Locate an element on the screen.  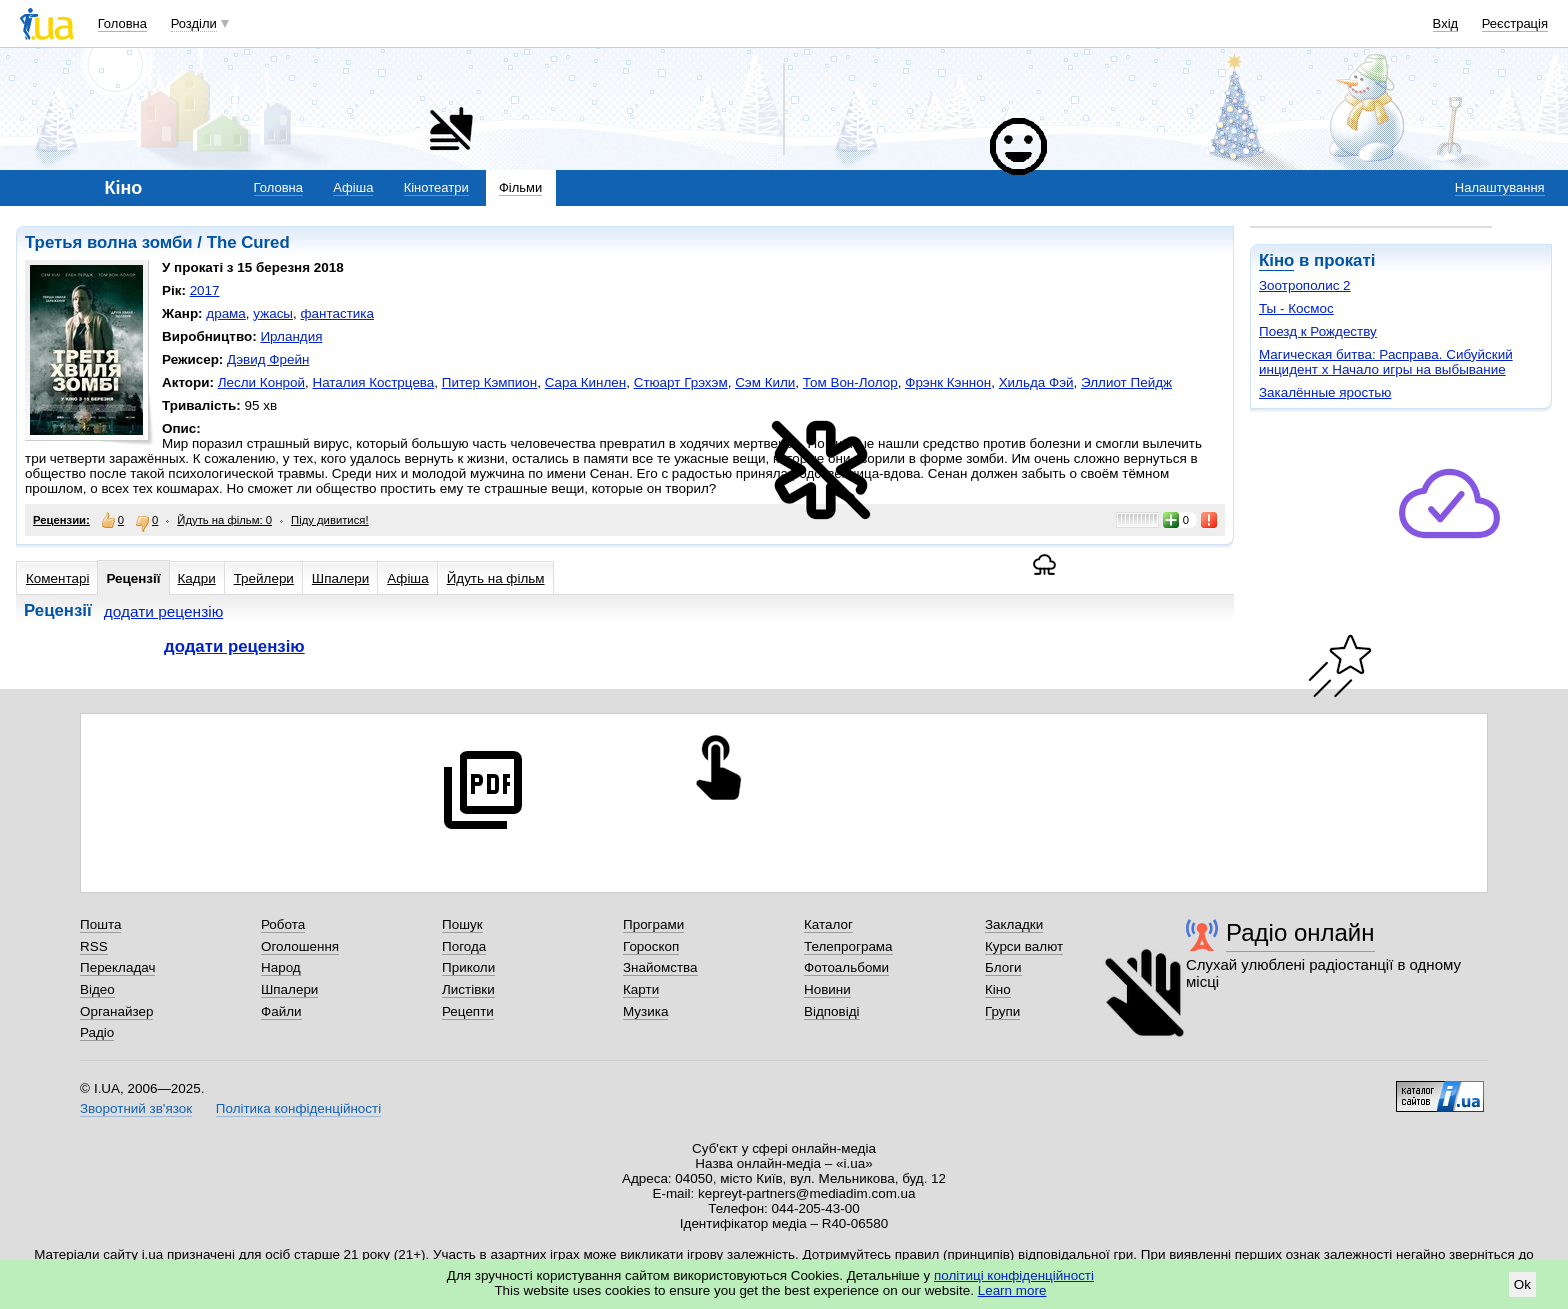
save or export as PDF is located at coordinates (483, 790).